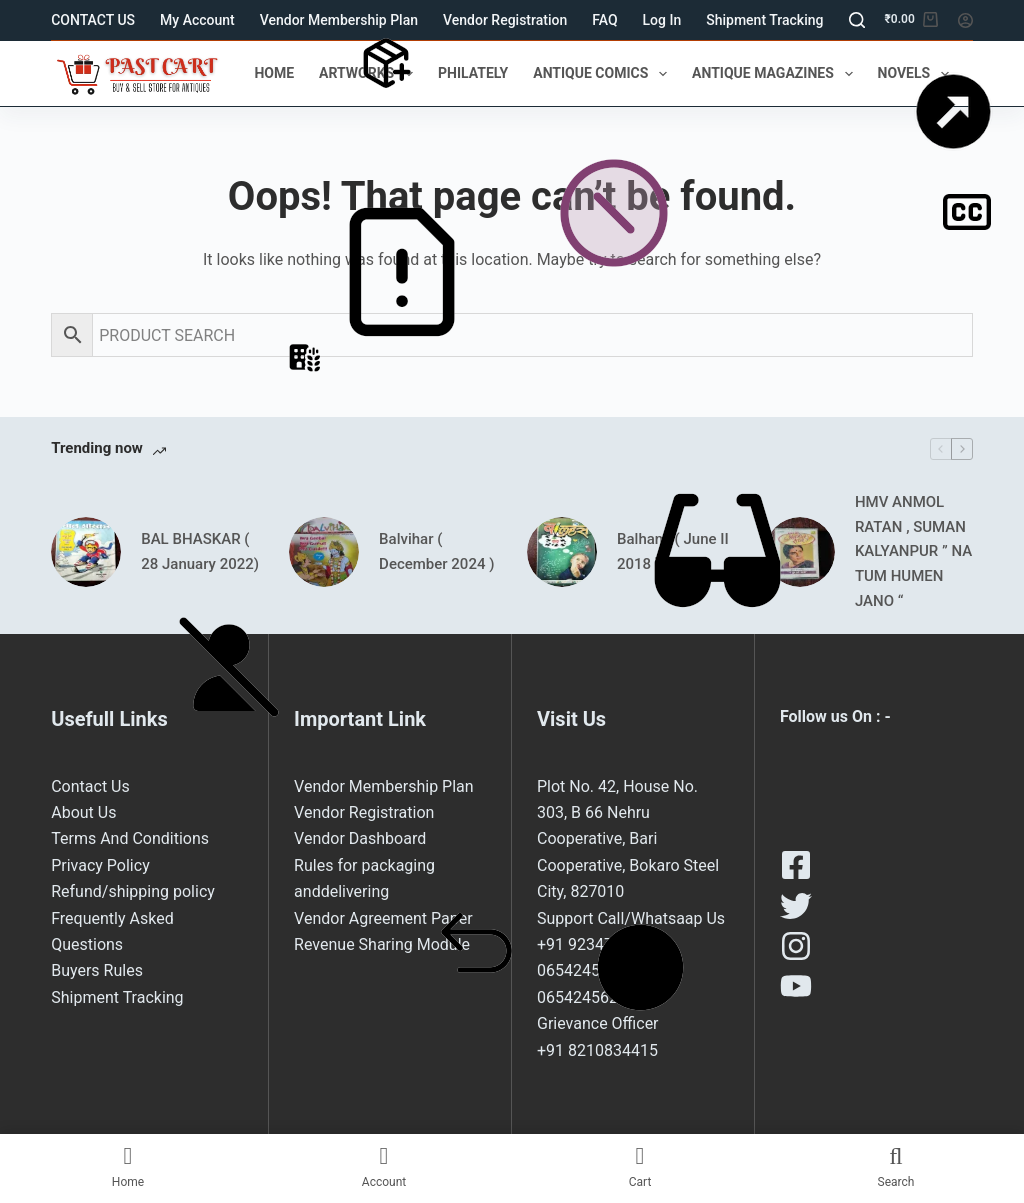 This screenshot has width=1024, height=1203. I want to click on indicates an unread notification or new item, so click(640, 967).